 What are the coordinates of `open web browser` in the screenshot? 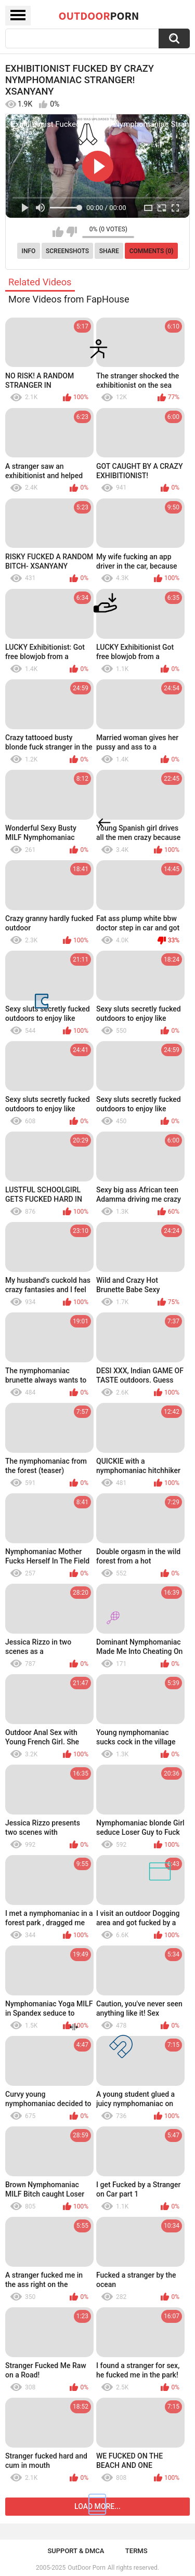 It's located at (160, 1871).